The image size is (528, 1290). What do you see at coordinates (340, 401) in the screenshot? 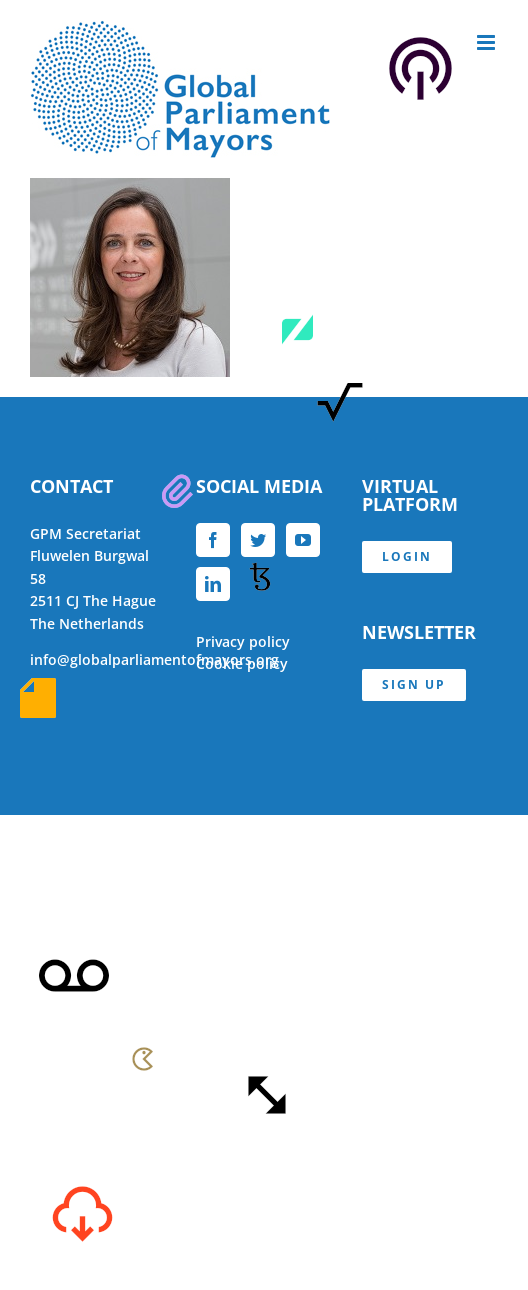
I see `access square root or radical function in calculator` at bounding box center [340, 401].